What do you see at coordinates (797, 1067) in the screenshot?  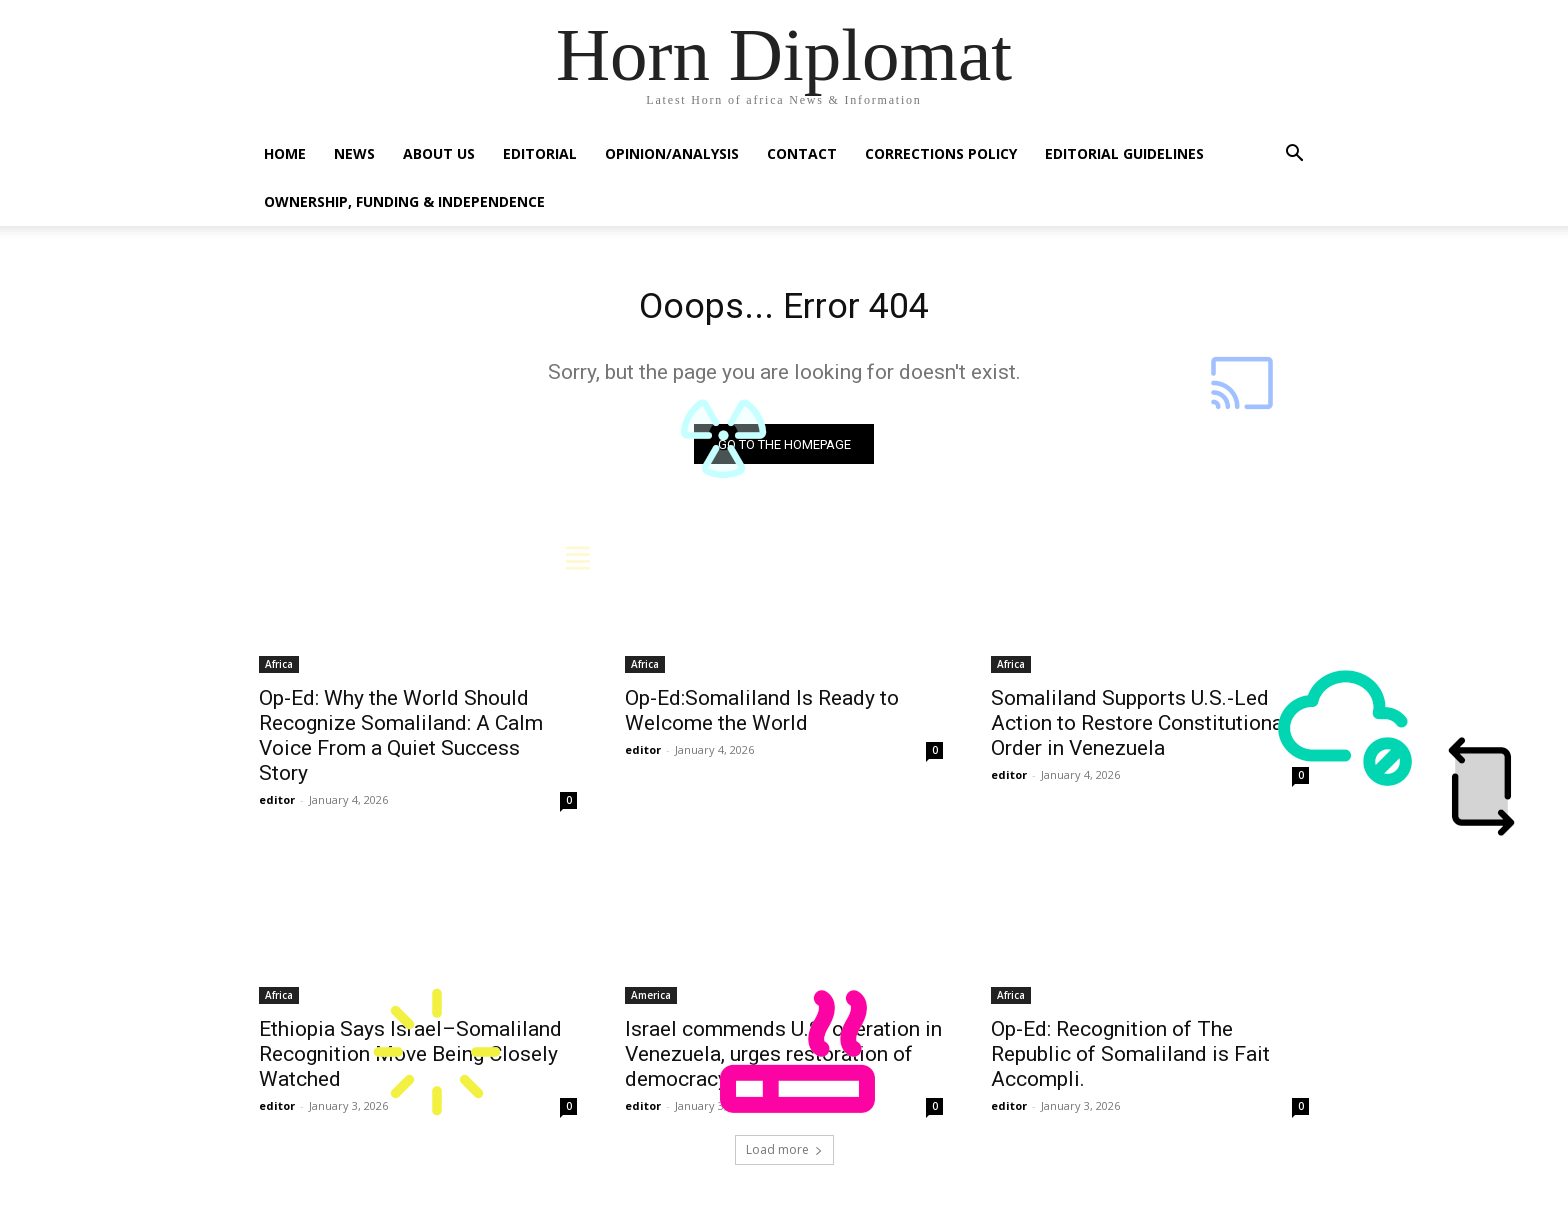 I see `indicates a designated smoking area` at bounding box center [797, 1067].